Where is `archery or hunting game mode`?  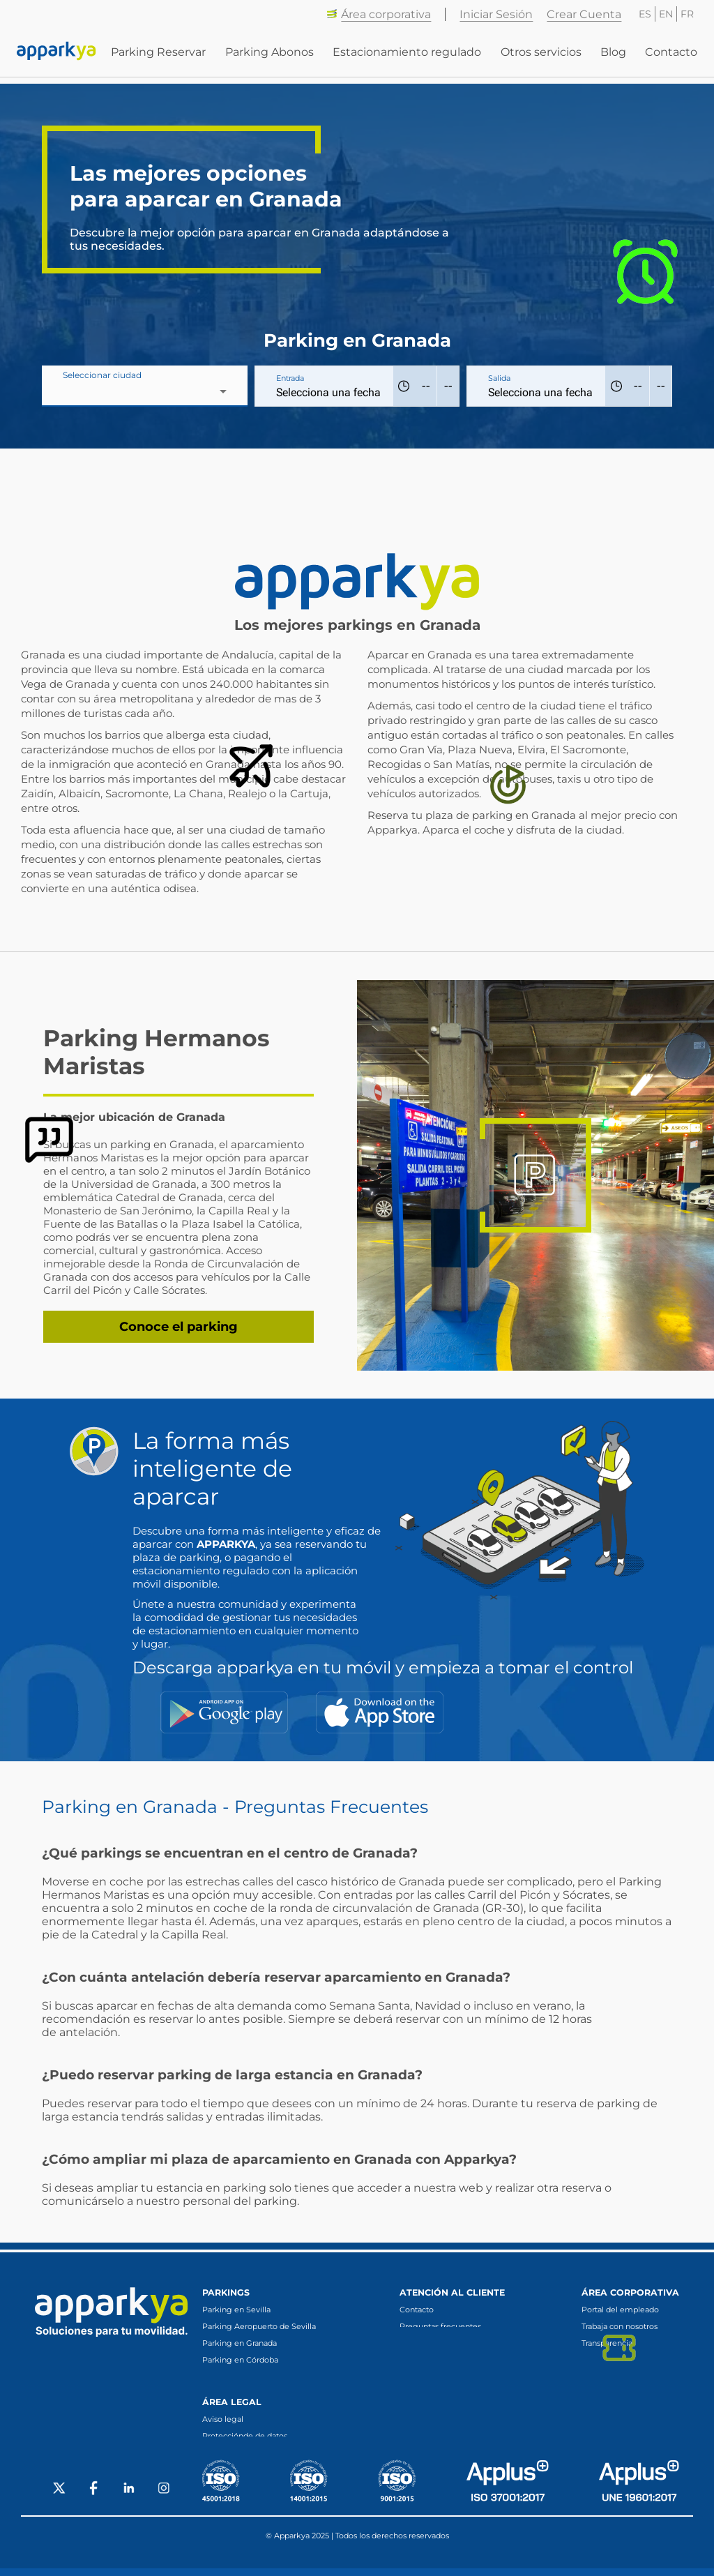 archery or hunting game mode is located at coordinates (251, 766).